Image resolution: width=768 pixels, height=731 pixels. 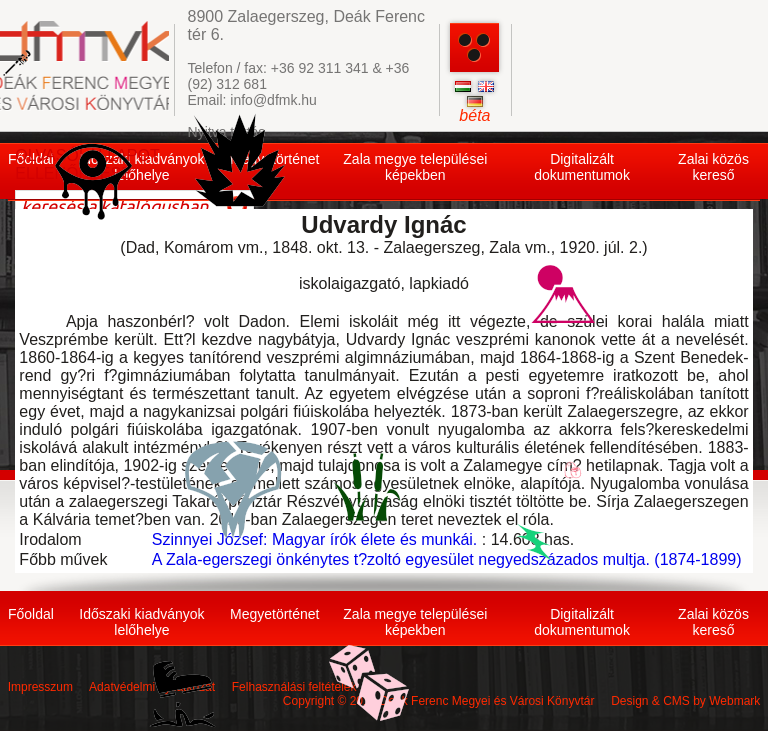 What do you see at coordinates (233, 489) in the screenshot?
I see `enemy defeated or kill count indicator` at bounding box center [233, 489].